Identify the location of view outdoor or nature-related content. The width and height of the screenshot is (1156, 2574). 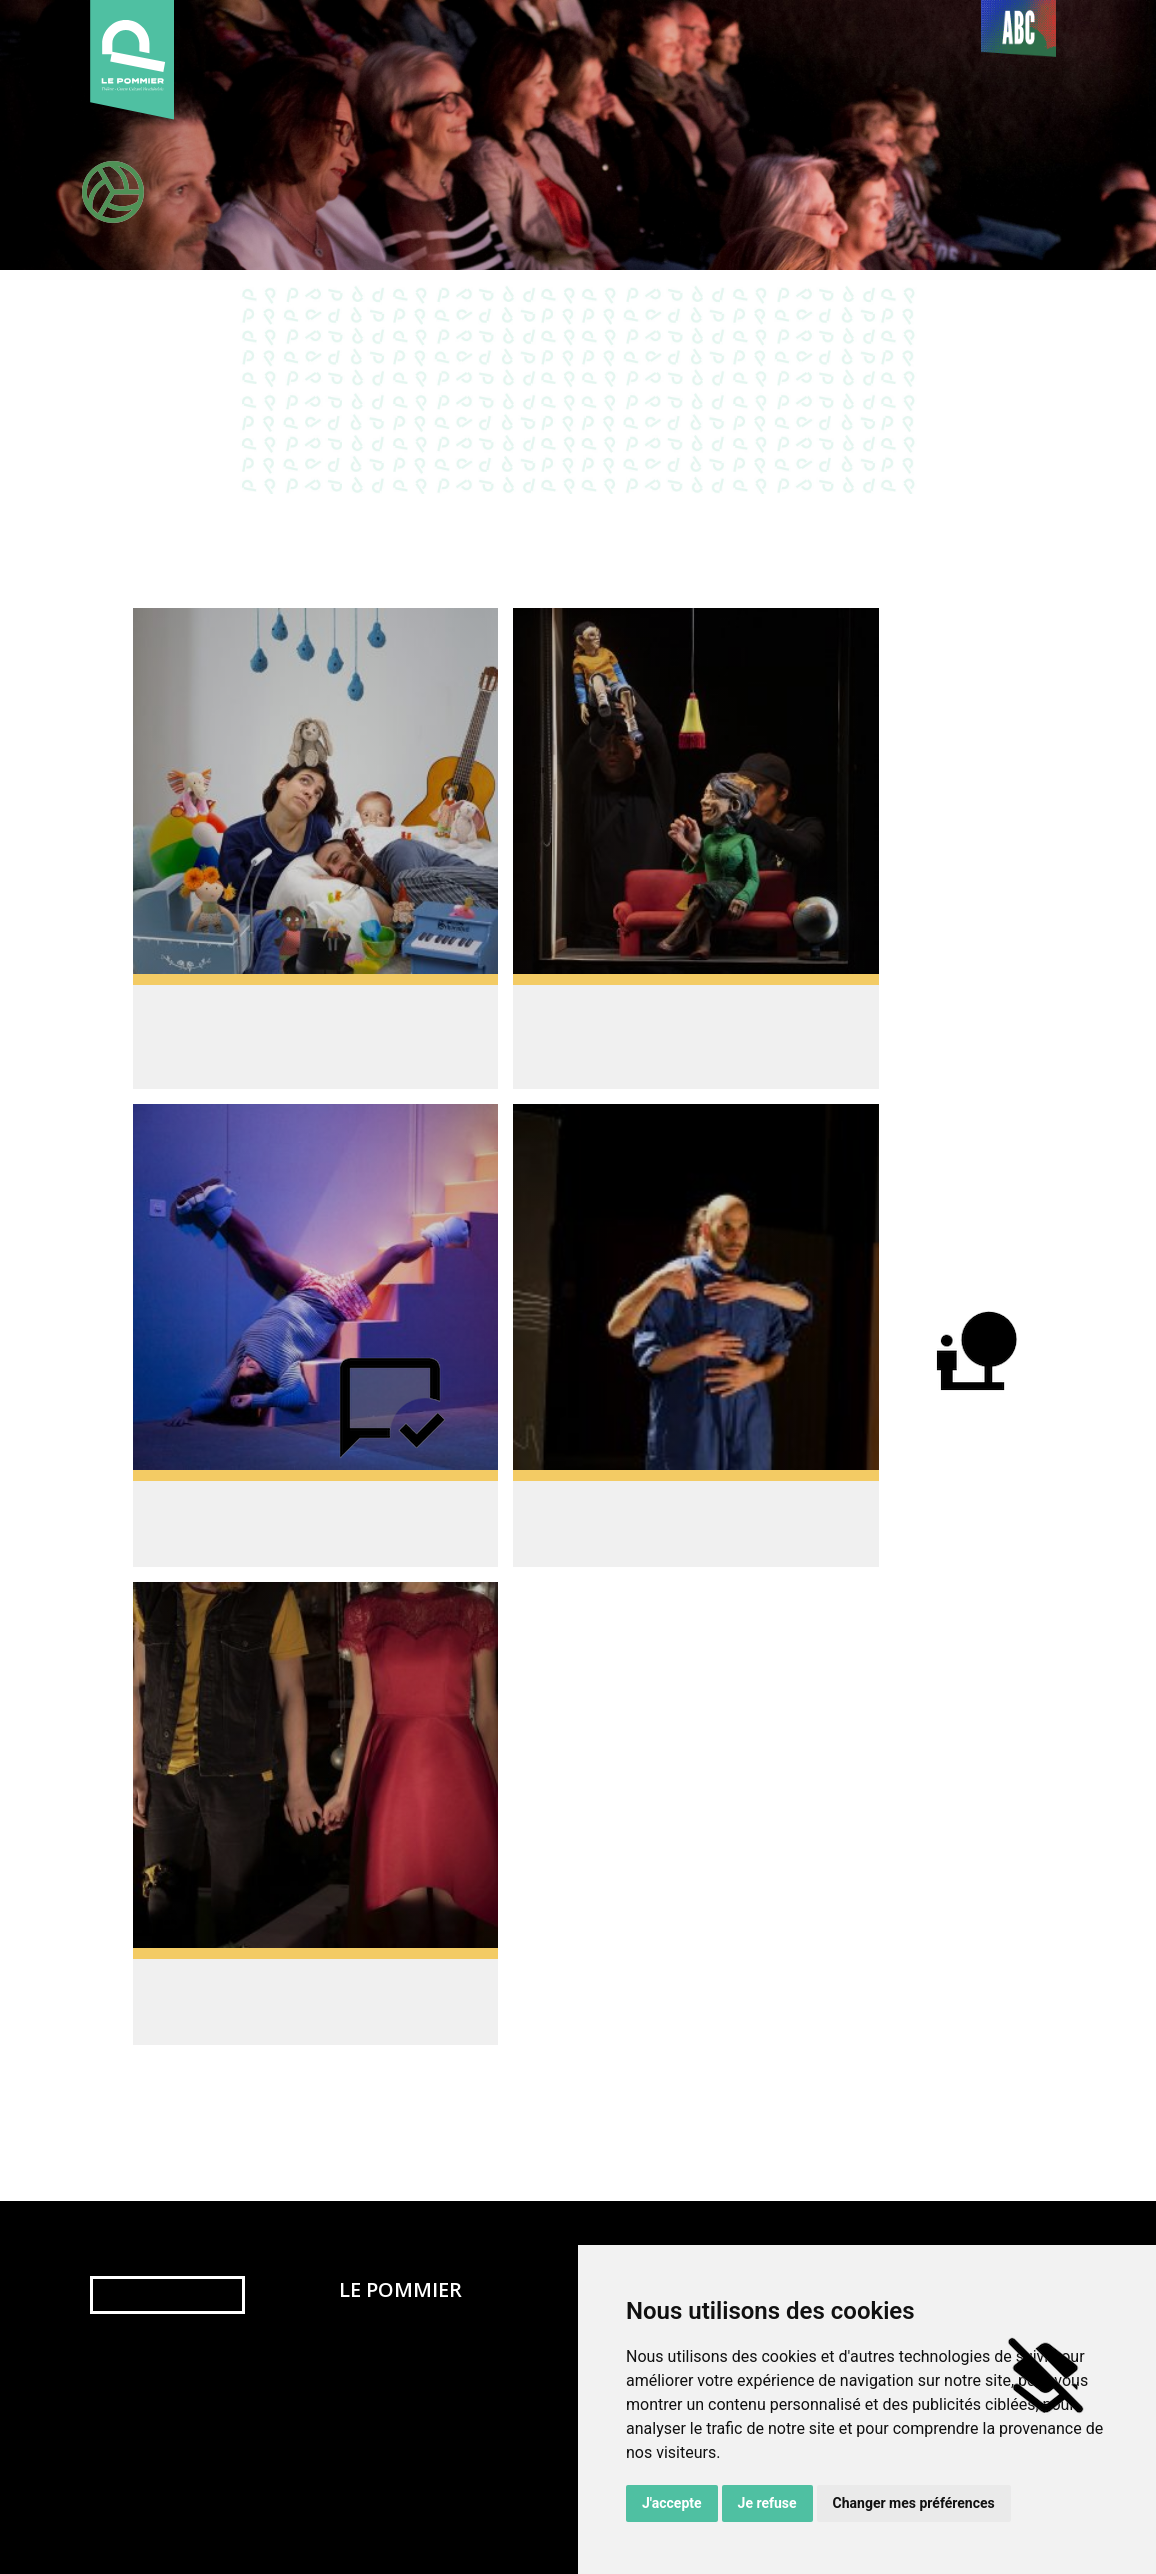
(976, 1350).